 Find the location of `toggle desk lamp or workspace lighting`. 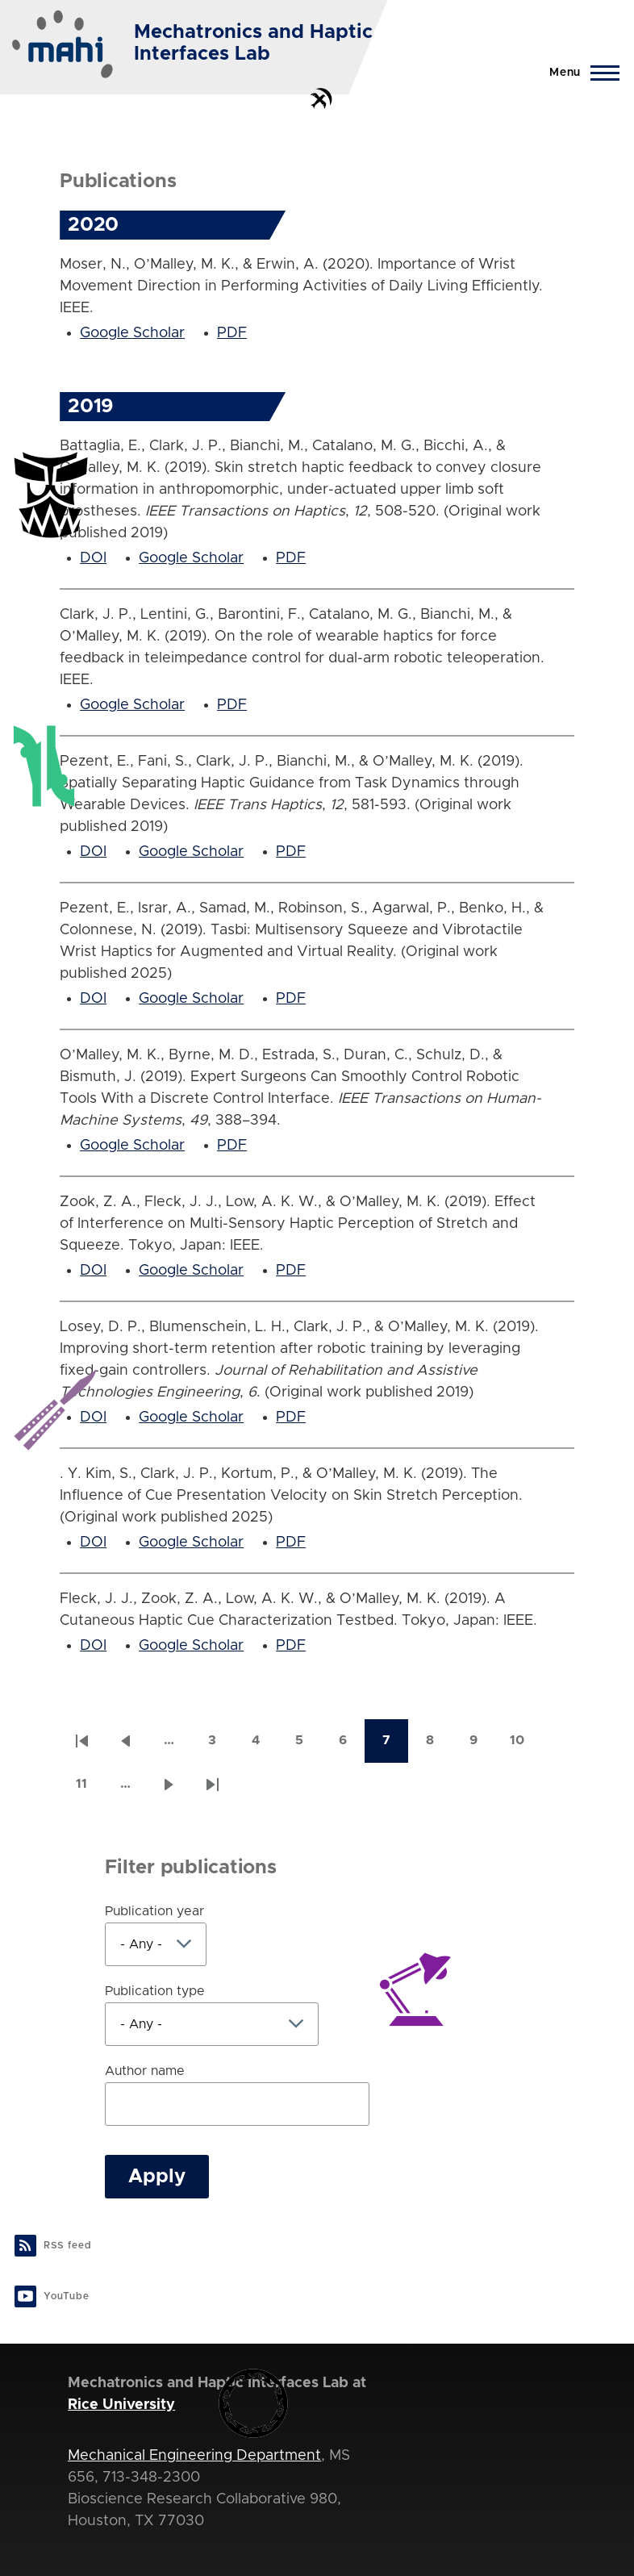

toggle desk lamp or workspace lighting is located at coordinates (416, 1989).